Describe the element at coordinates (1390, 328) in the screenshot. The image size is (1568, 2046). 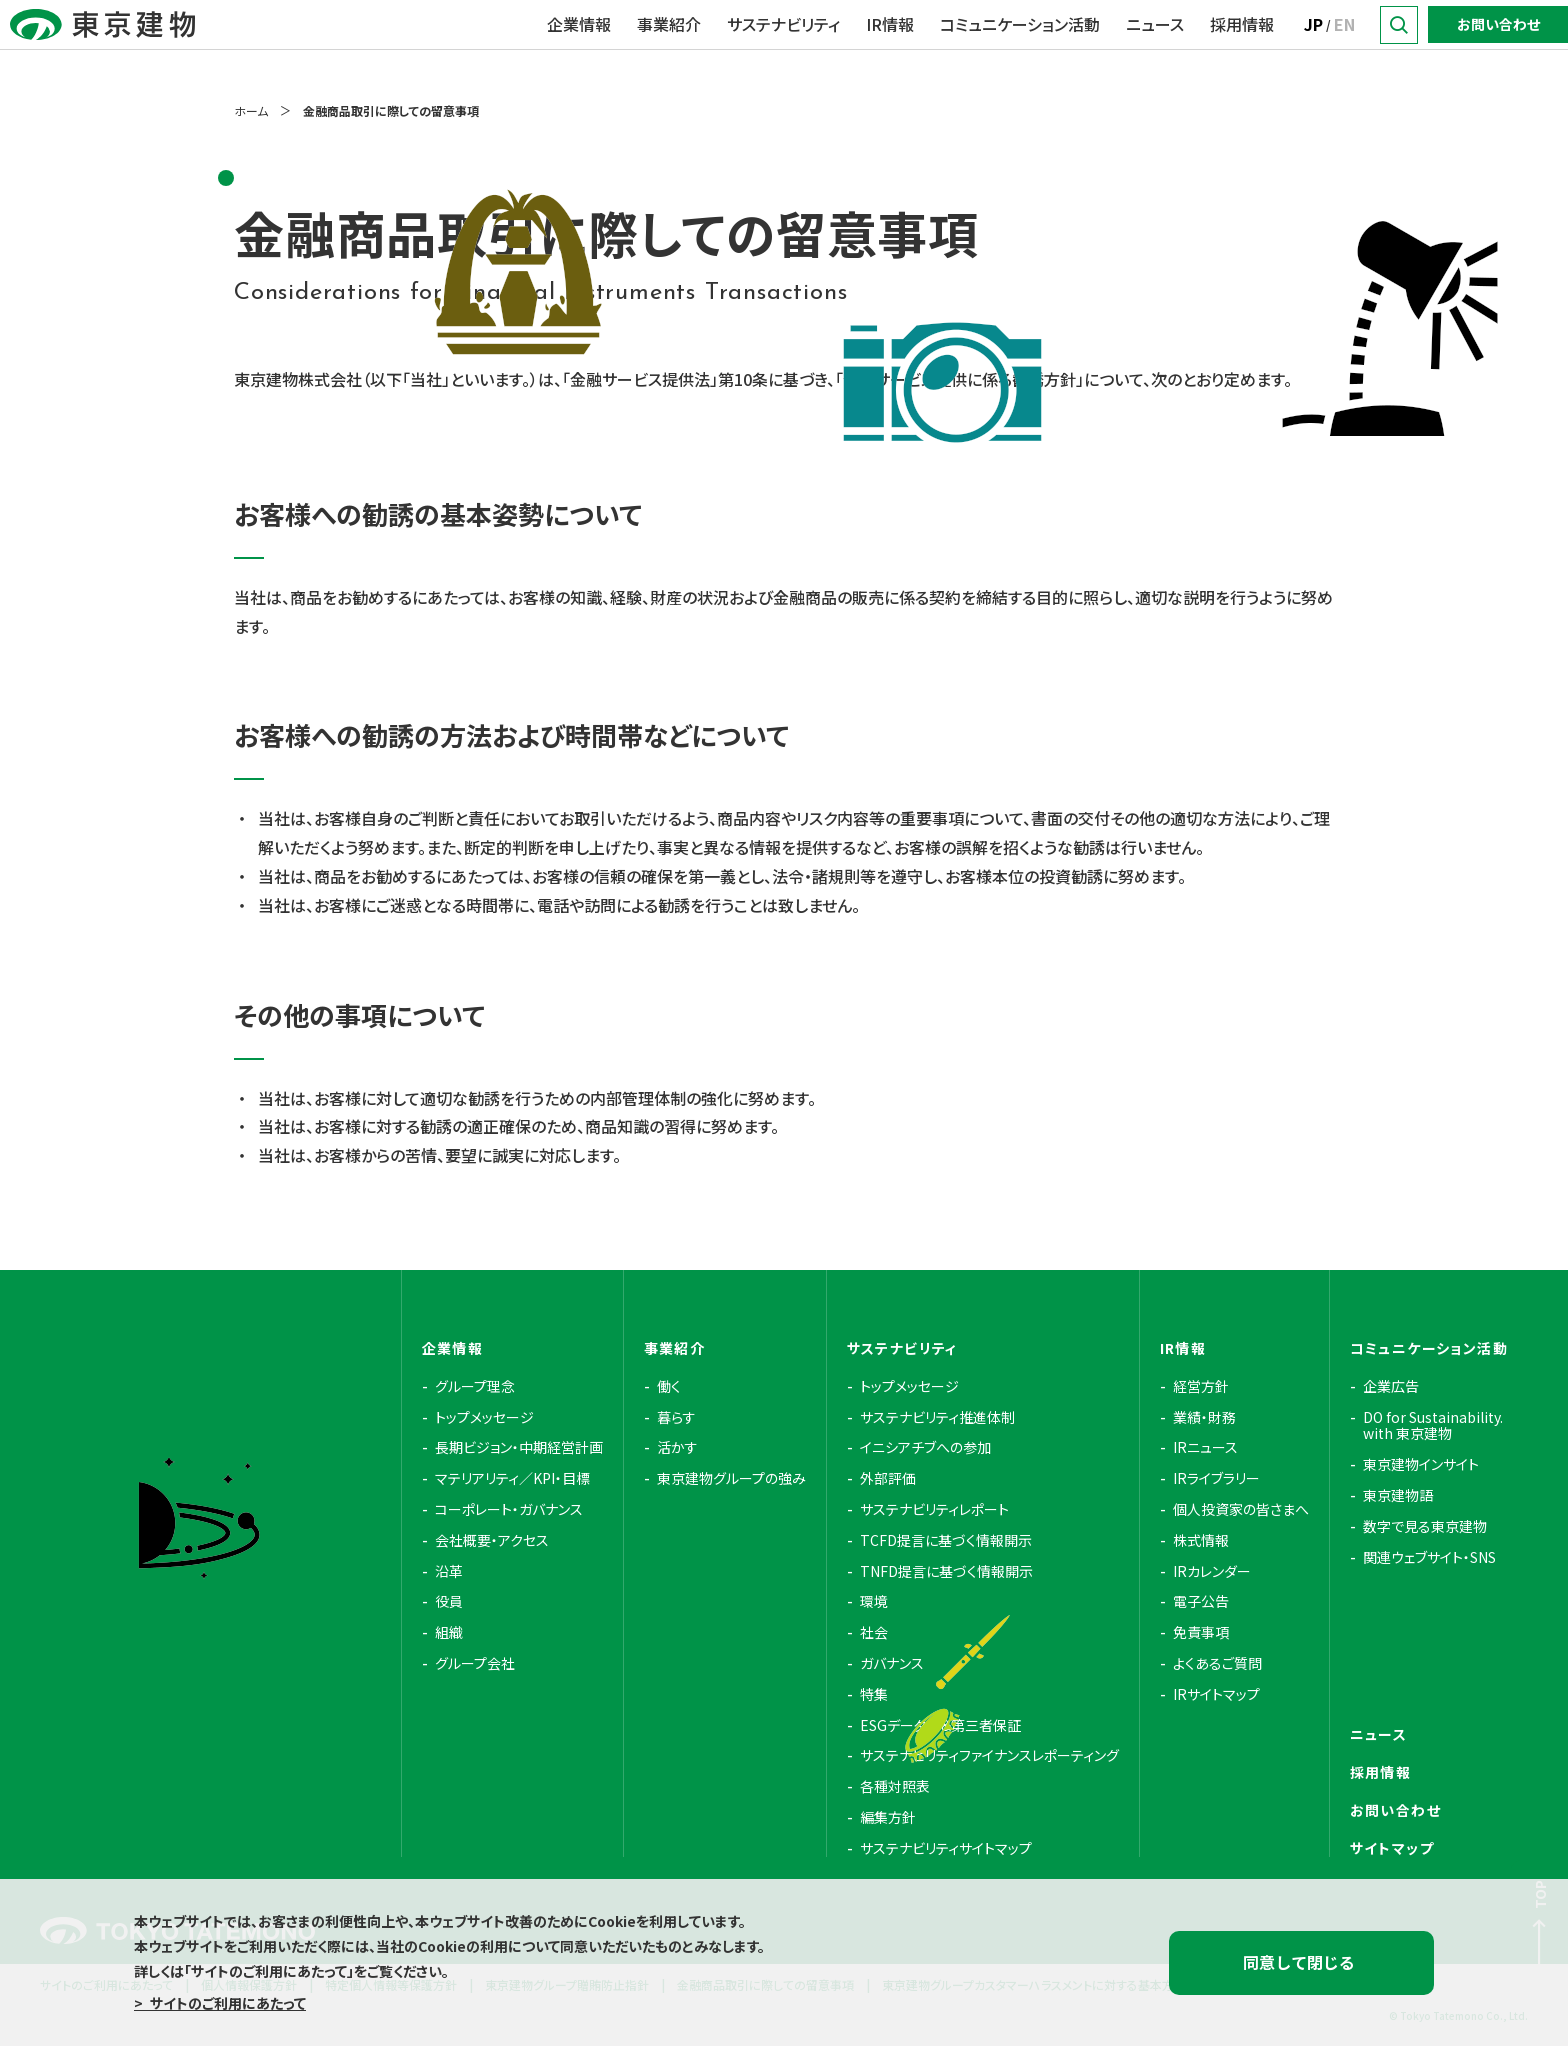
I see `toggle desk lamp or reading light` at that location.